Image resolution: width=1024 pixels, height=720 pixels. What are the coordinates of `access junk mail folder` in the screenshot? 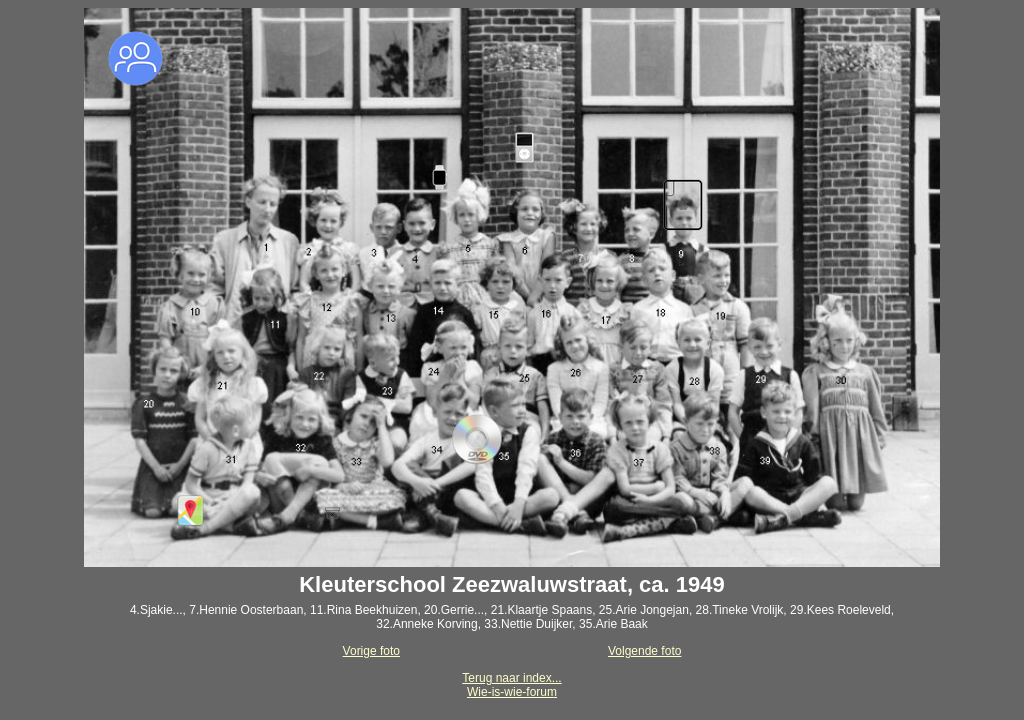 It's located at (332, 512).